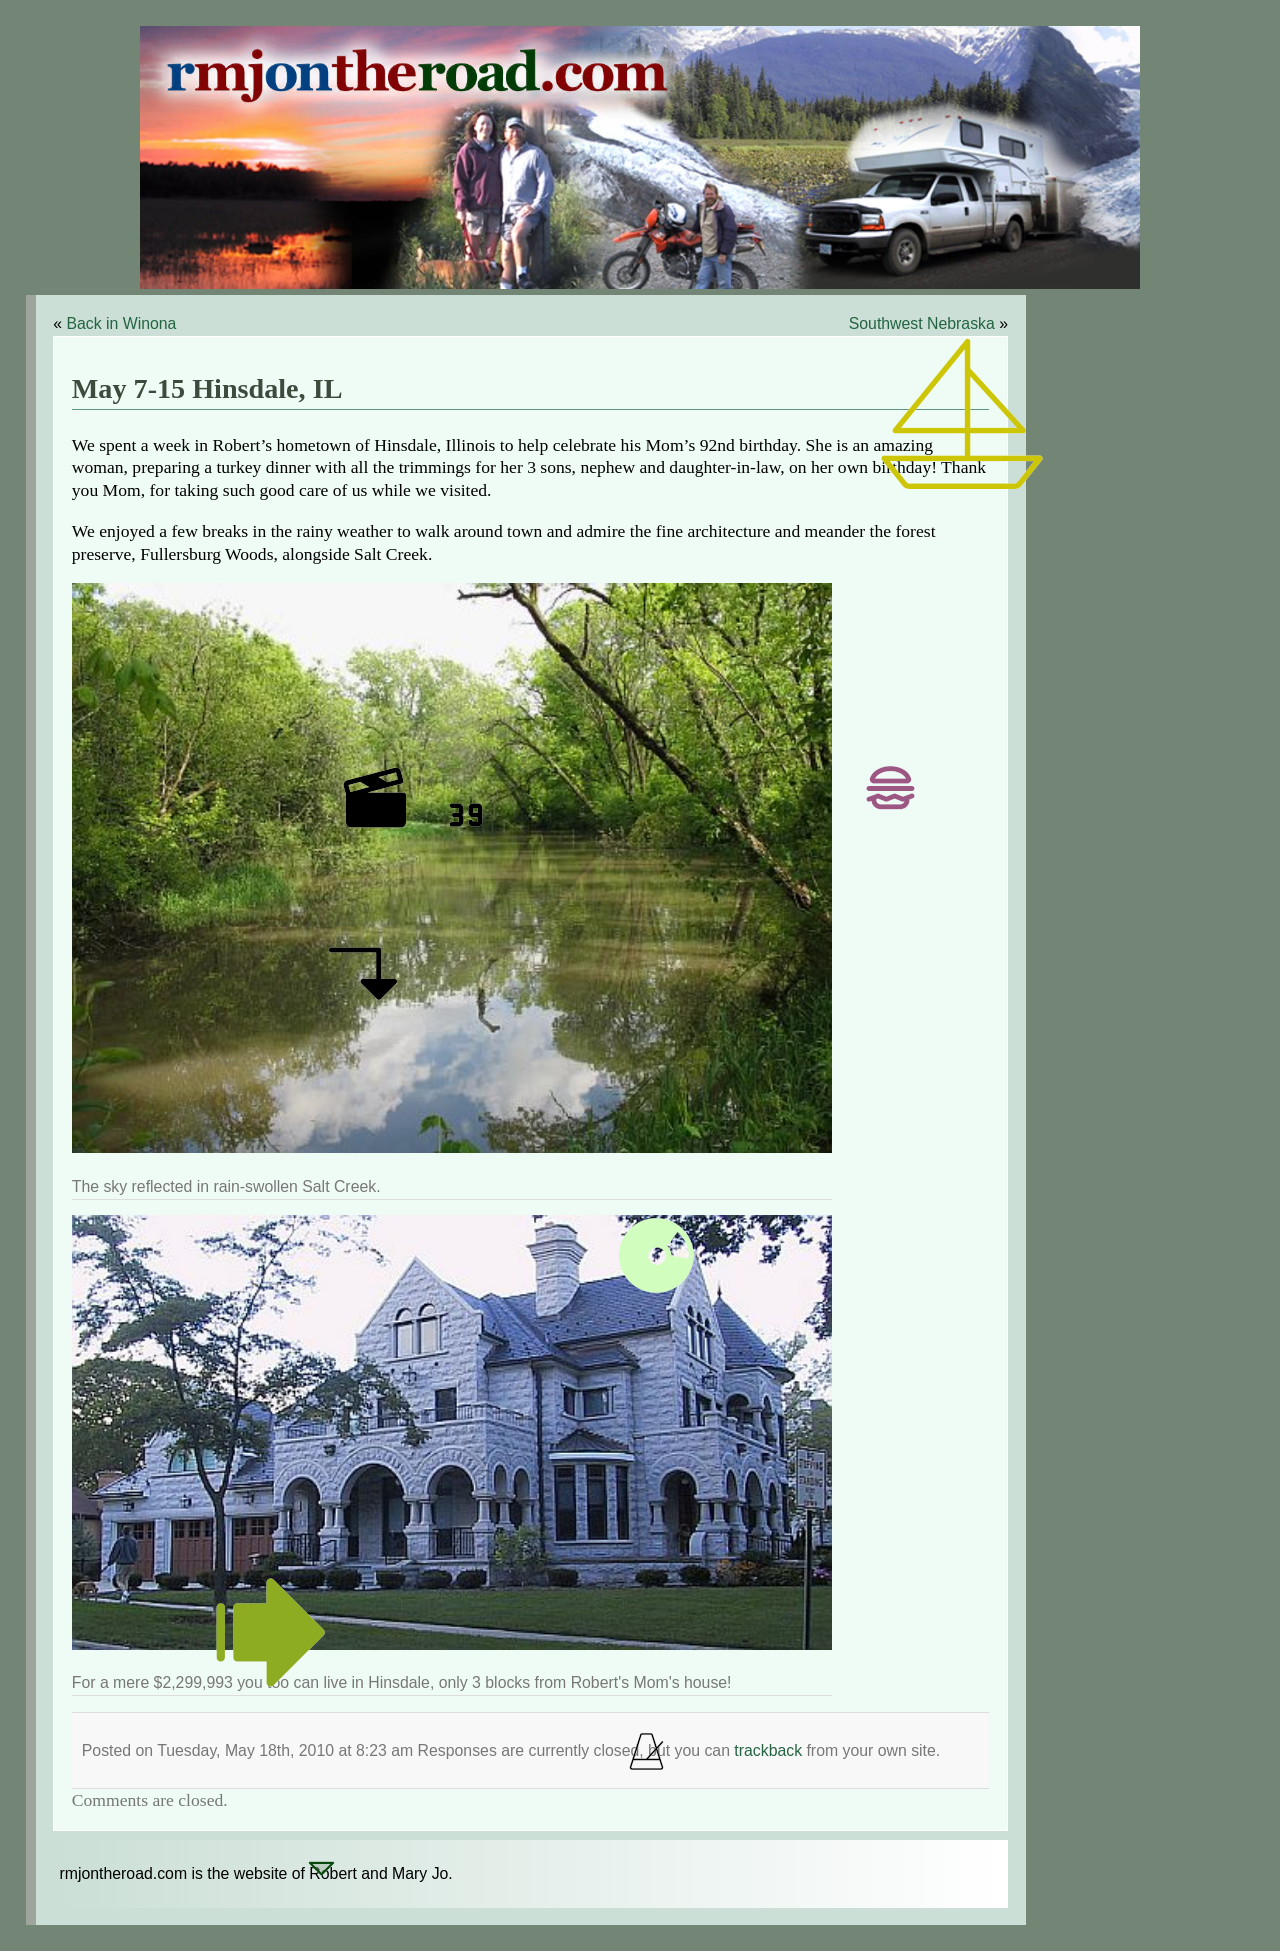 The width and height of the screenshot is (1280, 1951). I want to click on expand a dropdown menu, so click(321, 1867).